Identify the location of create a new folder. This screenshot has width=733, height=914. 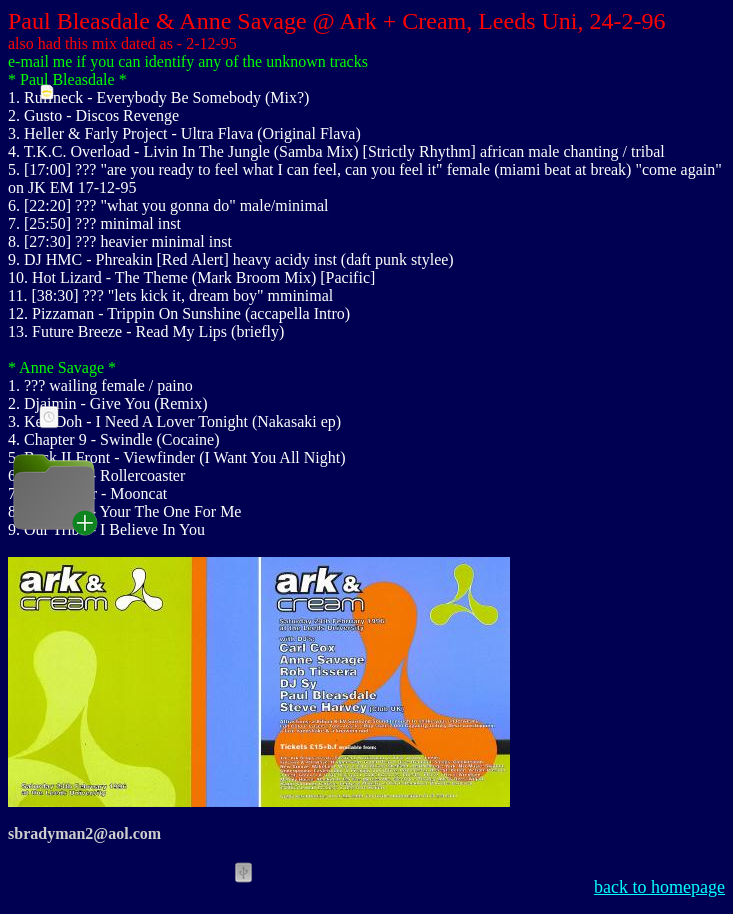
(54, 492).